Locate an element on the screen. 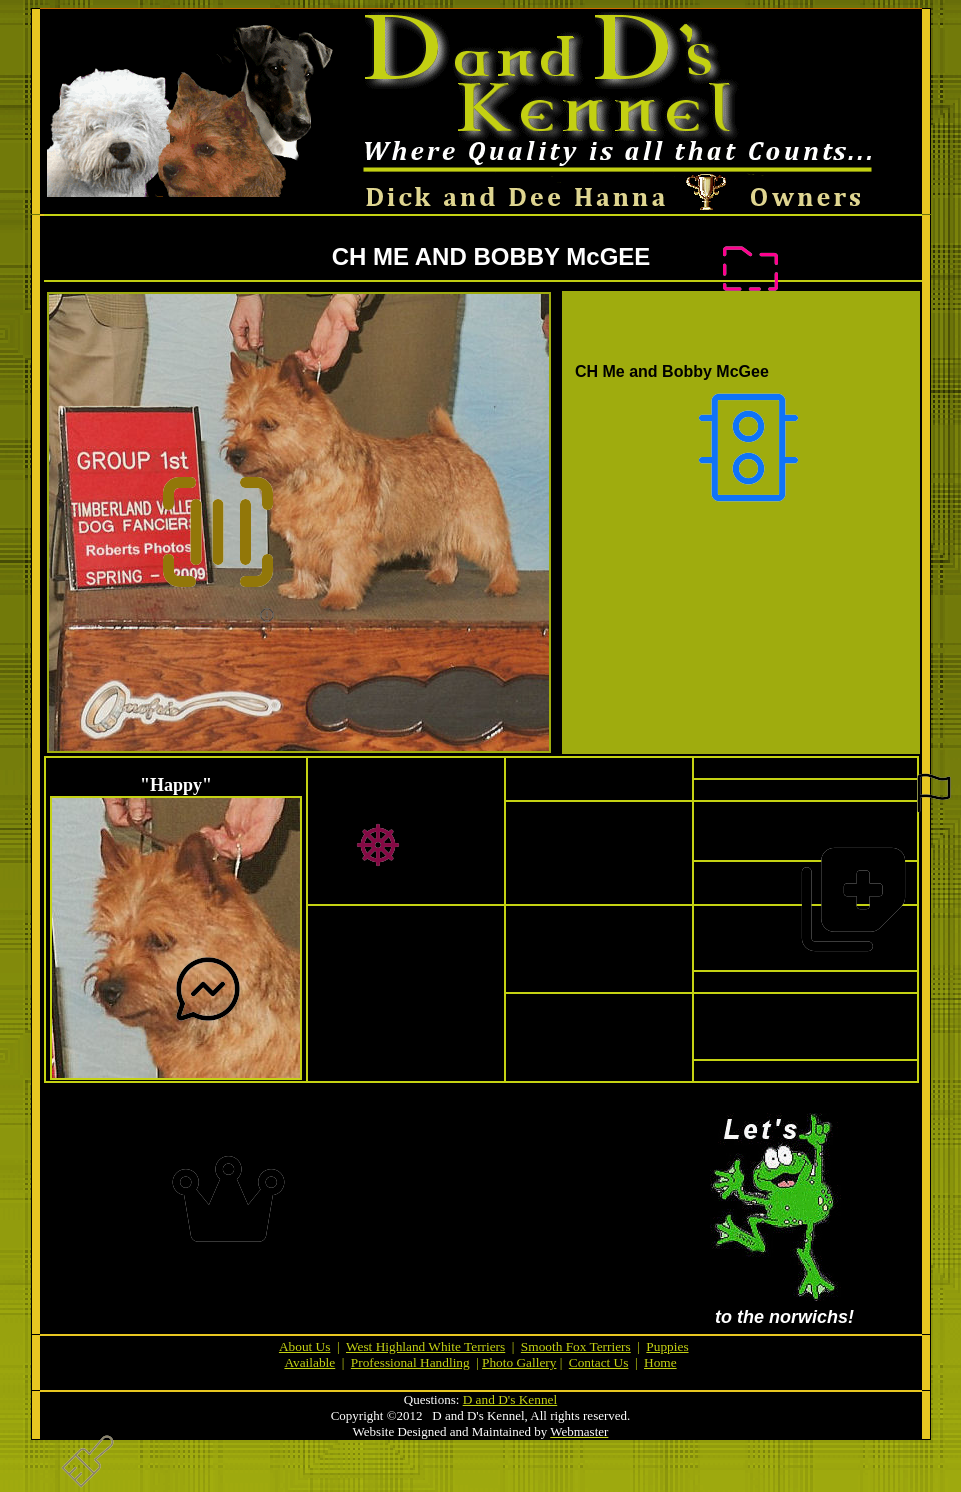 The height and width of the screenshot is (1492, 961). scan a barcode is located at coordinates (218, 532).